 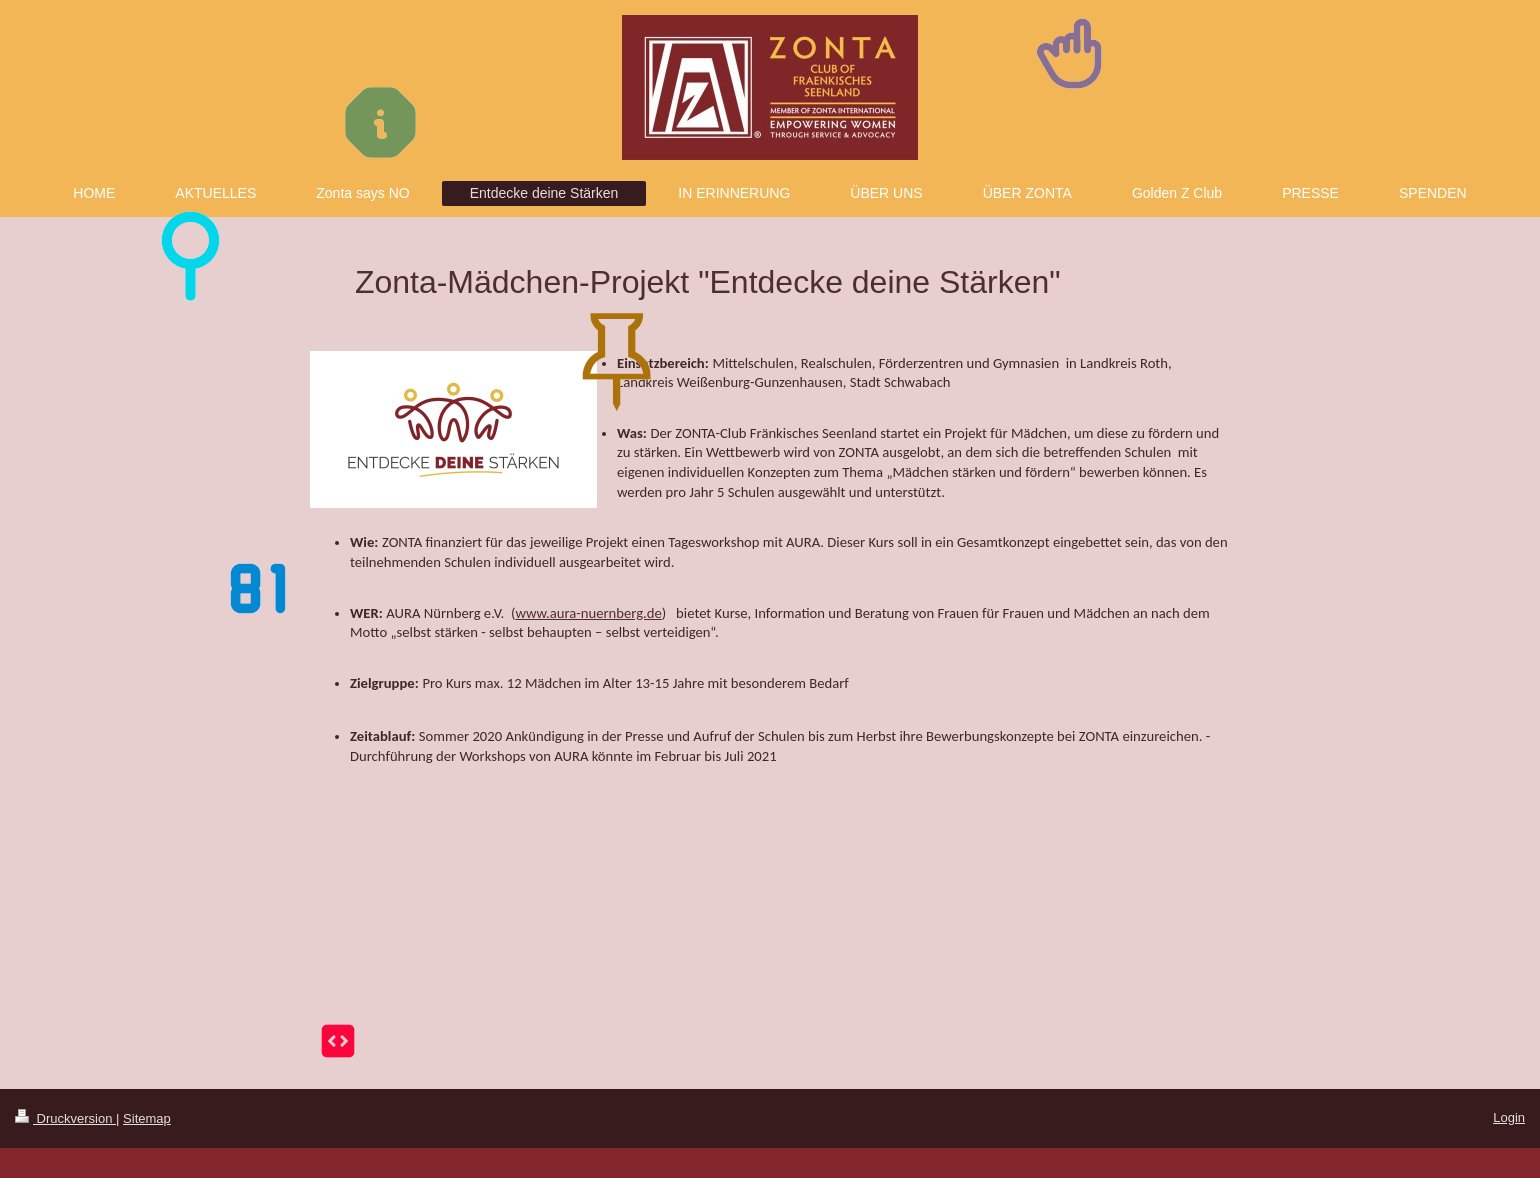 What do you see at coordinates (260, 588) in the screenshot?
I see `indicates item number 81 in a list or sequence` at bounding box center [260, 588].